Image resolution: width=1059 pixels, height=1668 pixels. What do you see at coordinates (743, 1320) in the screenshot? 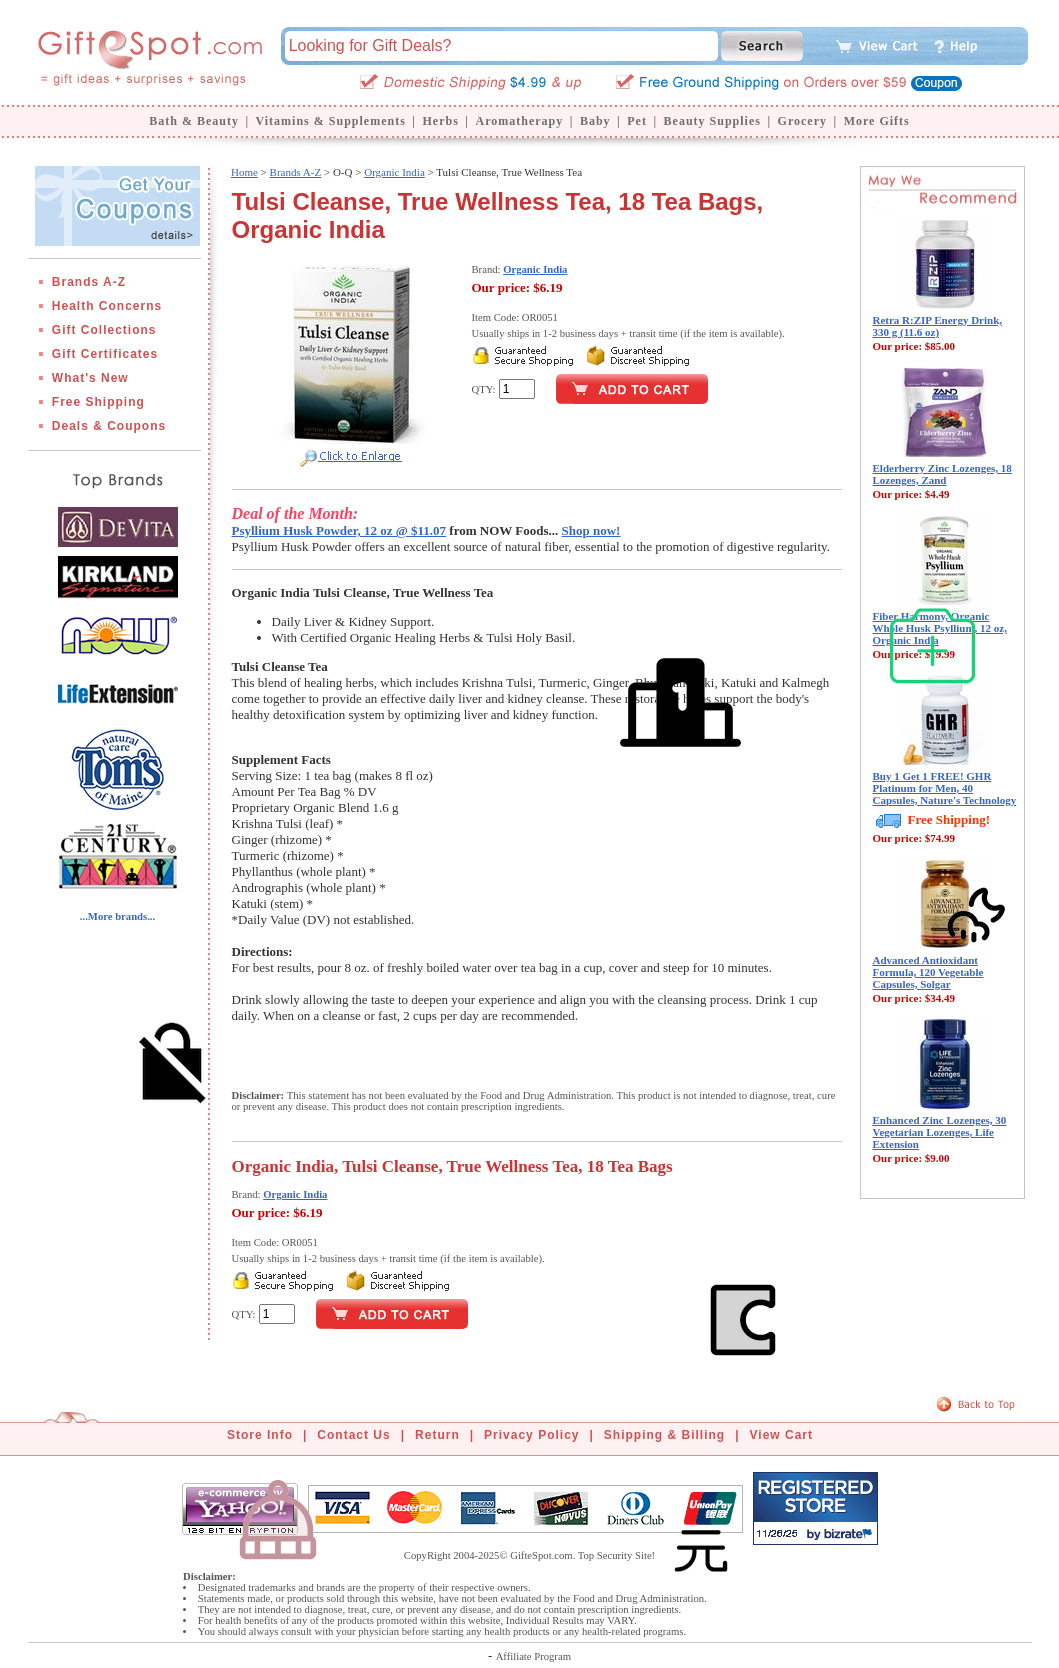
I see `open coda document app` at bounding box center [743, 1320].